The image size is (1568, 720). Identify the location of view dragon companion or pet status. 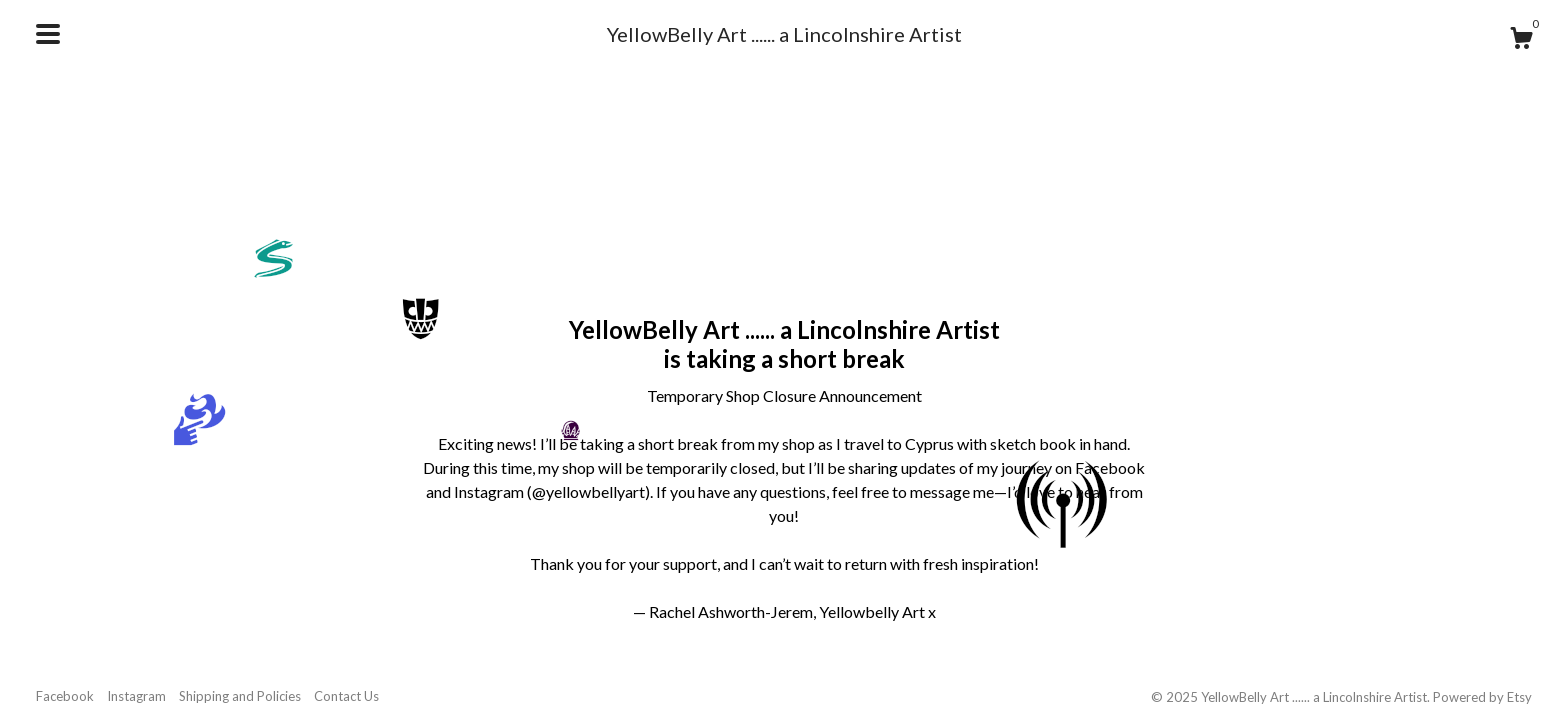
(571, 430).